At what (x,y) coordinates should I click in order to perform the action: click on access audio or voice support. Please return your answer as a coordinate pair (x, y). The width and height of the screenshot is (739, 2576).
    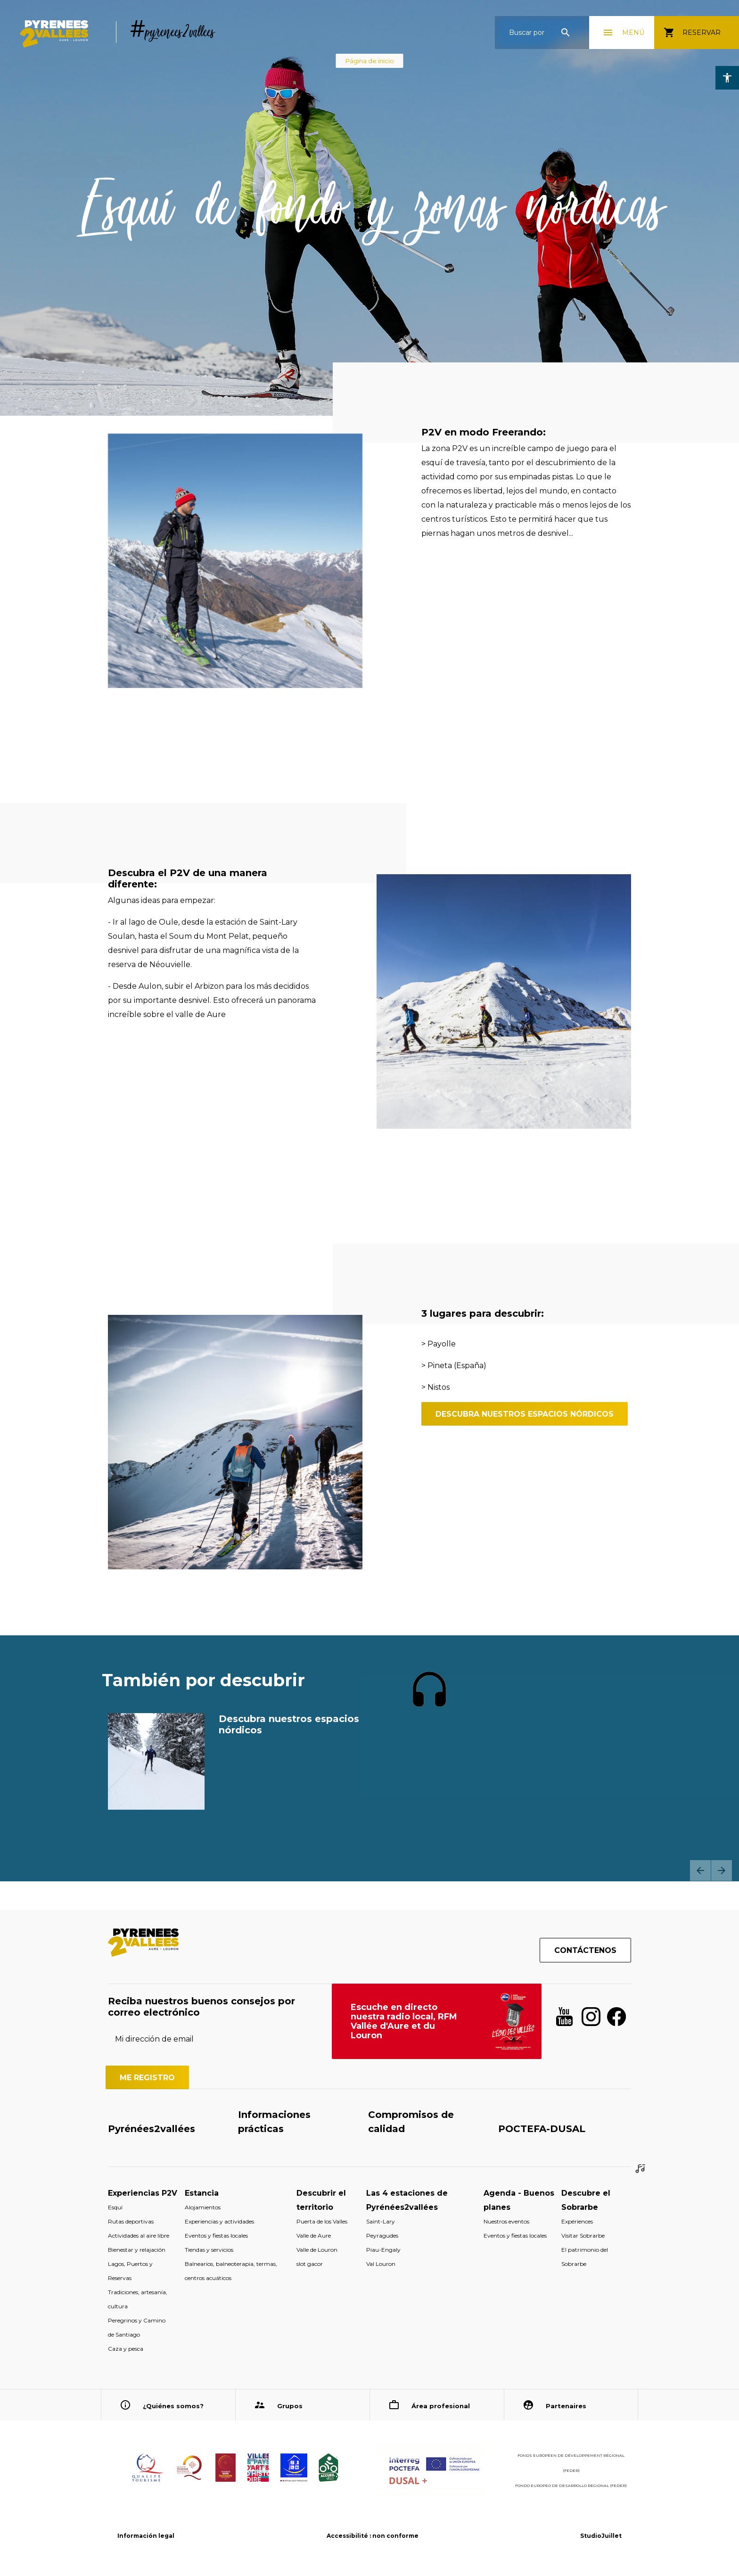
    Looking at the image, I should click on (429, 1692).